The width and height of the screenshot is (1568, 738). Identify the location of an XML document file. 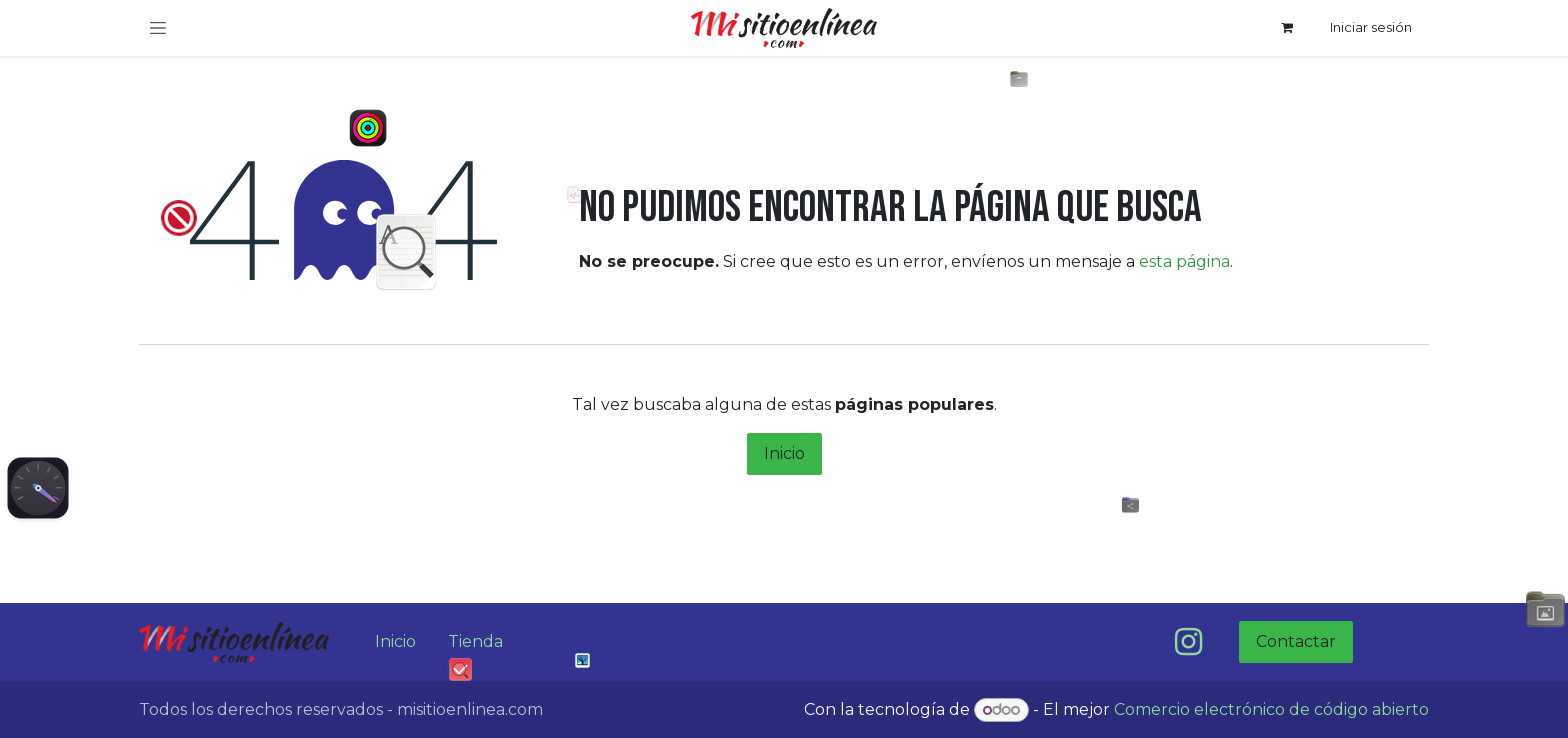
(574, 194).